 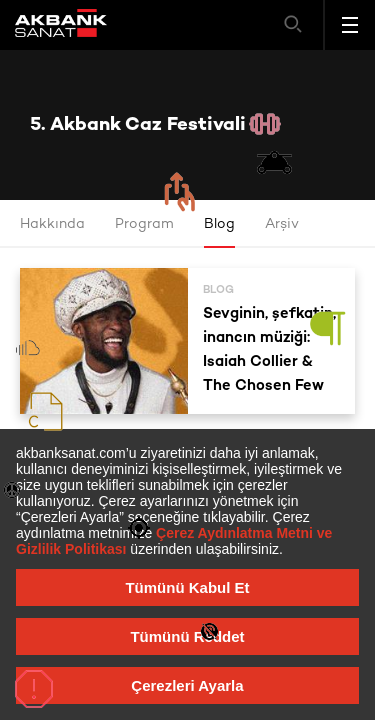 What do you see at coordinates (274, 162) in the screenshot?
I see `access vector path editing tools` at bounding box center [274, 162].